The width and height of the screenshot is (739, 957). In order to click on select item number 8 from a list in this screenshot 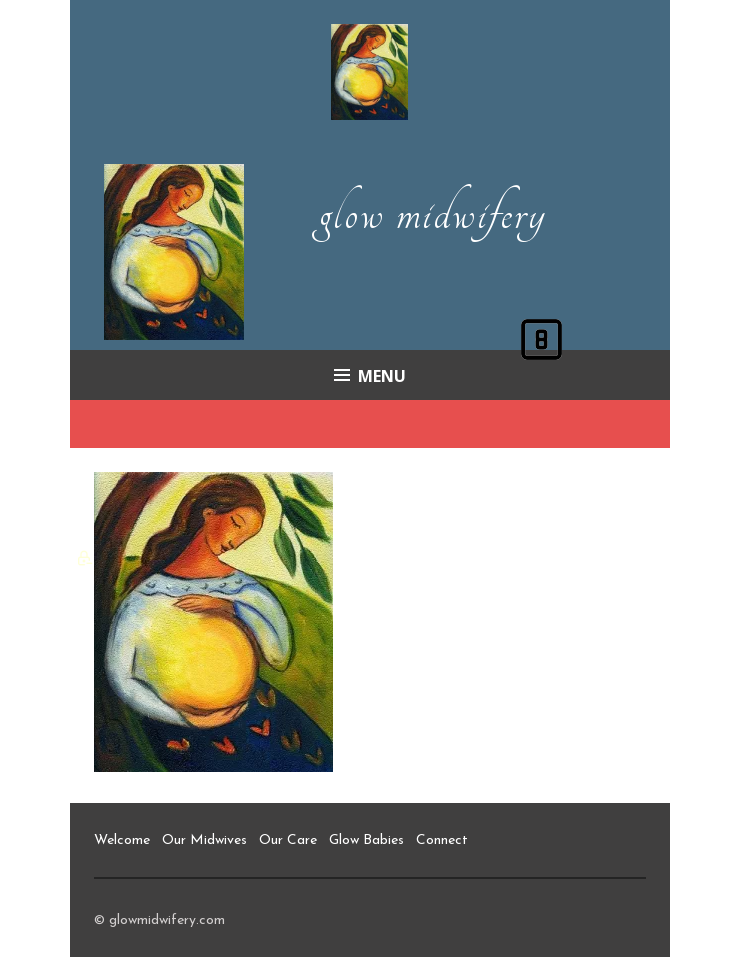, I will do `click(541, 339)`.